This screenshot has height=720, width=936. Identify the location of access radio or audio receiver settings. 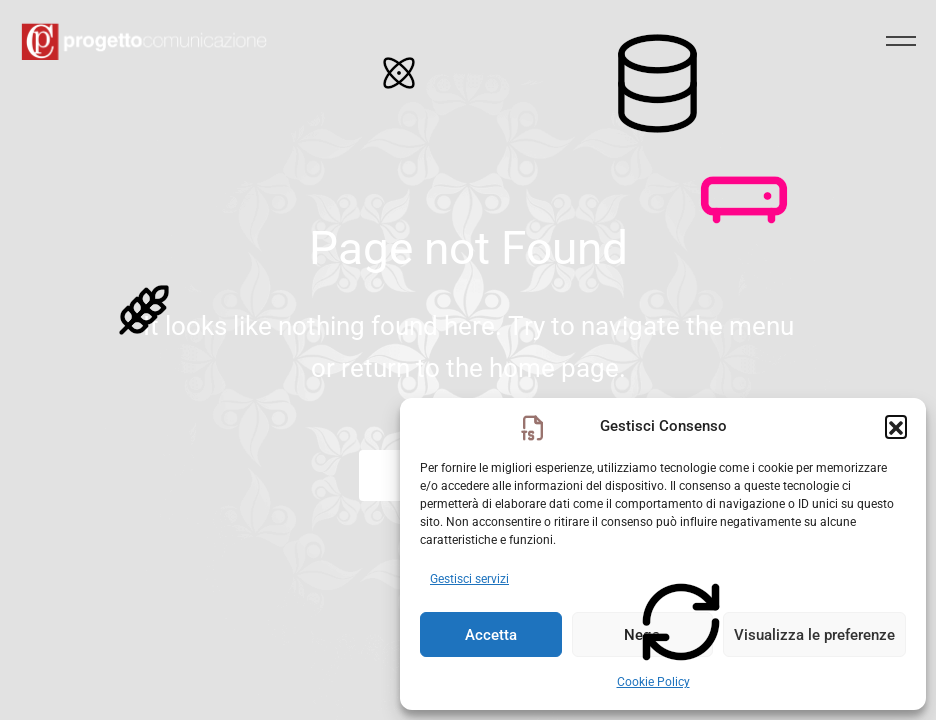
(744, 196).